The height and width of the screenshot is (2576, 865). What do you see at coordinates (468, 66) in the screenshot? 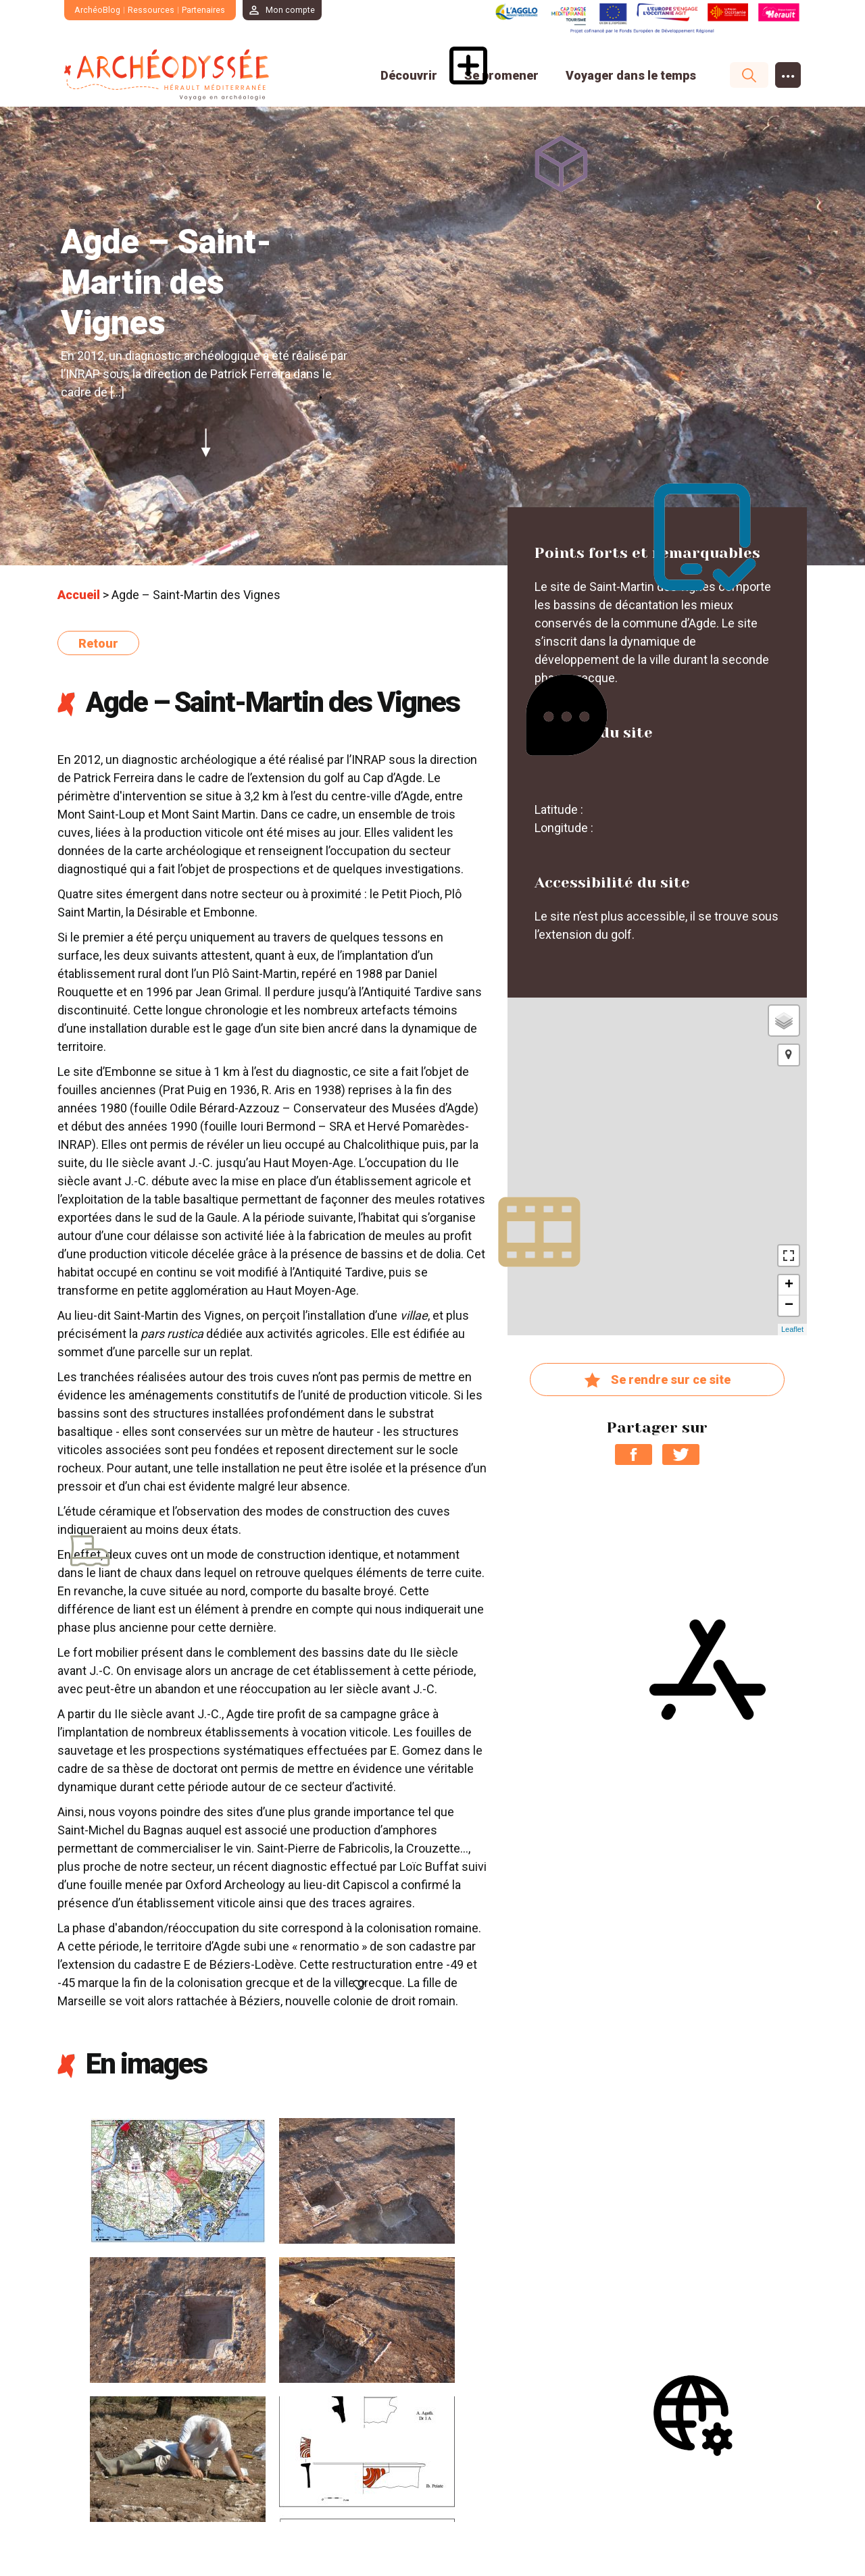
I see `add a new file to the diff` at bounding box center [468, 66].